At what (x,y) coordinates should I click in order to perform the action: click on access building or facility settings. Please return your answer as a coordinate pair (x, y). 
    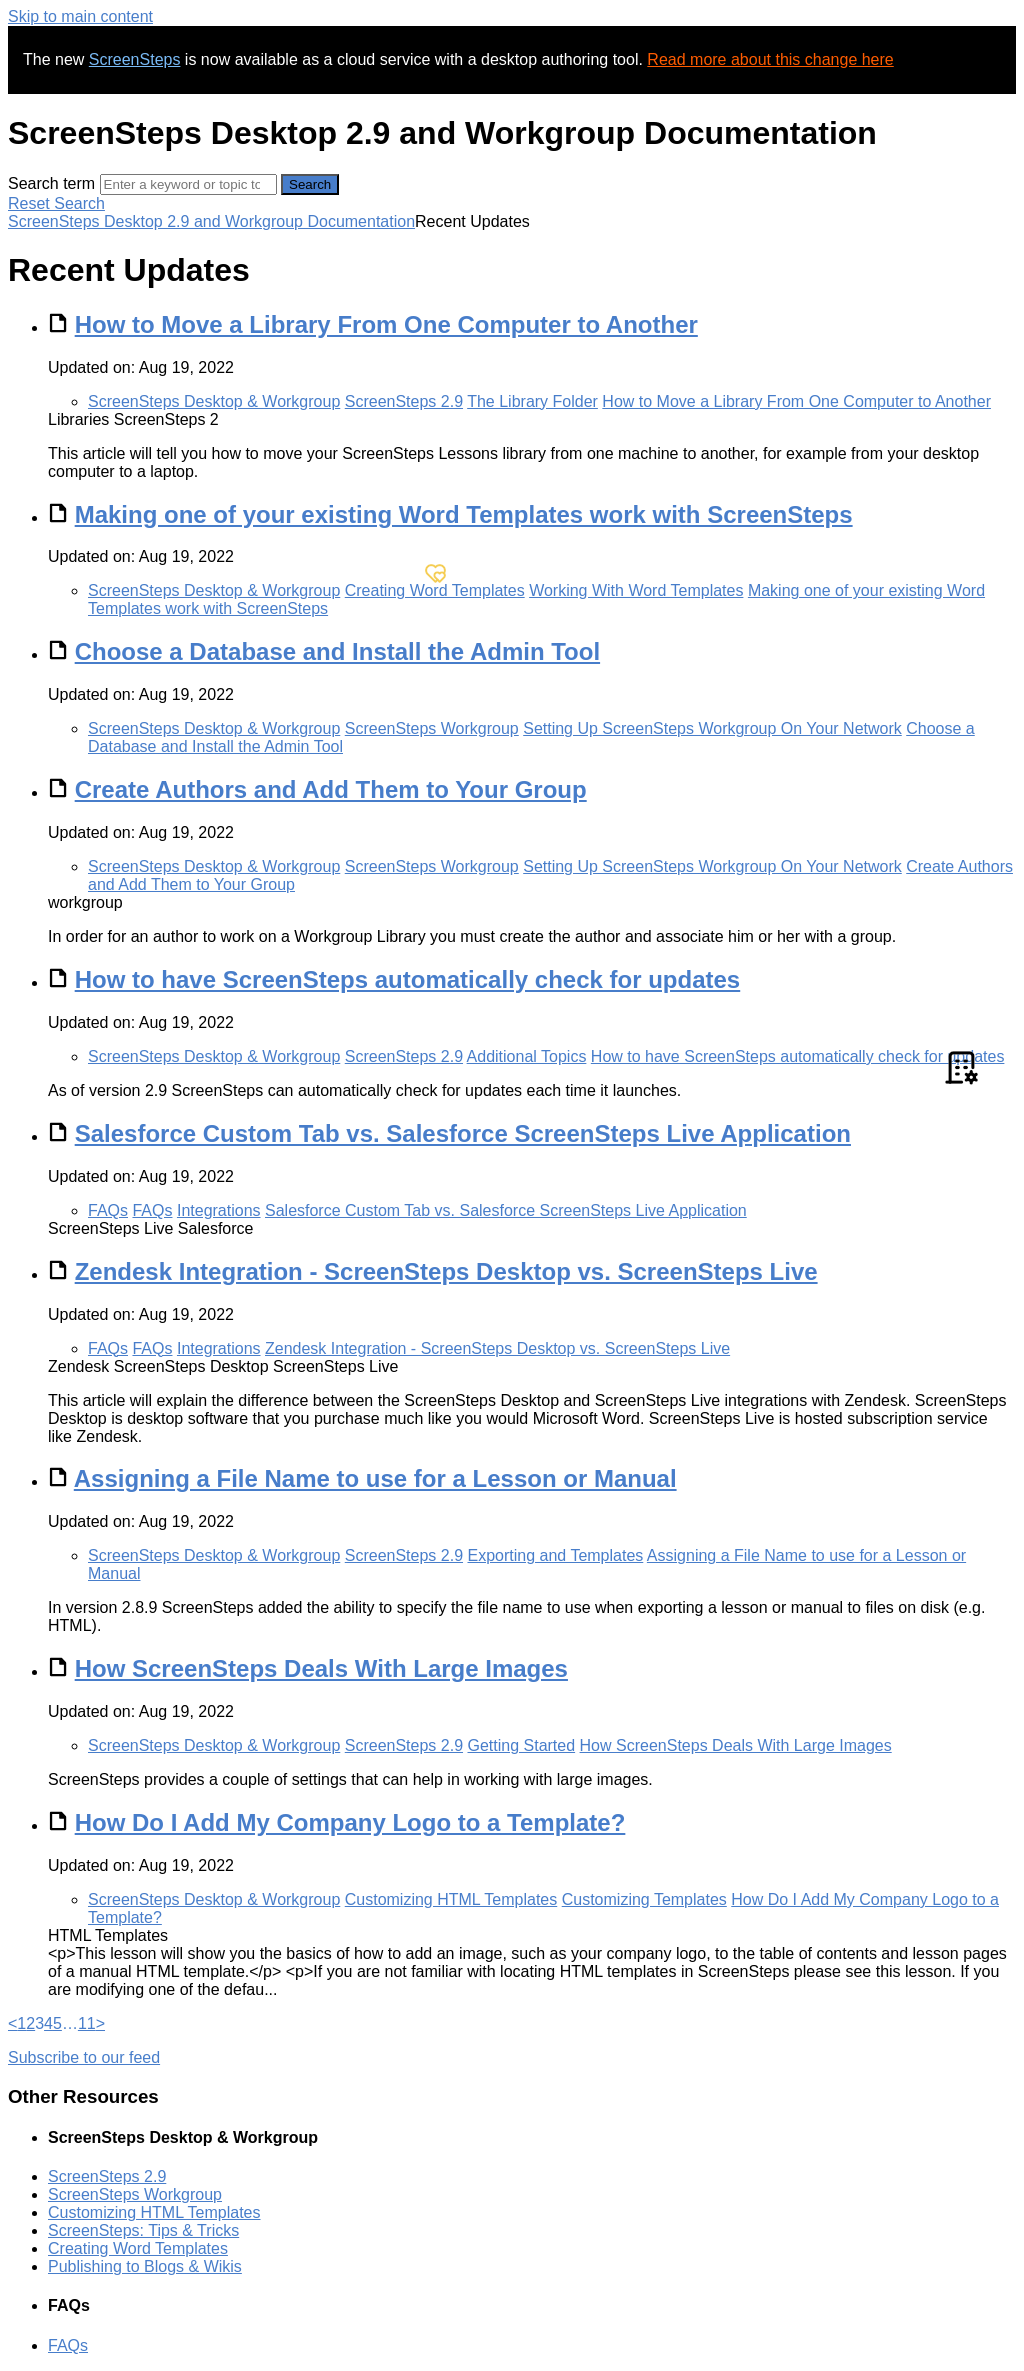
    Looking at the image, I should click on (961, 1067).